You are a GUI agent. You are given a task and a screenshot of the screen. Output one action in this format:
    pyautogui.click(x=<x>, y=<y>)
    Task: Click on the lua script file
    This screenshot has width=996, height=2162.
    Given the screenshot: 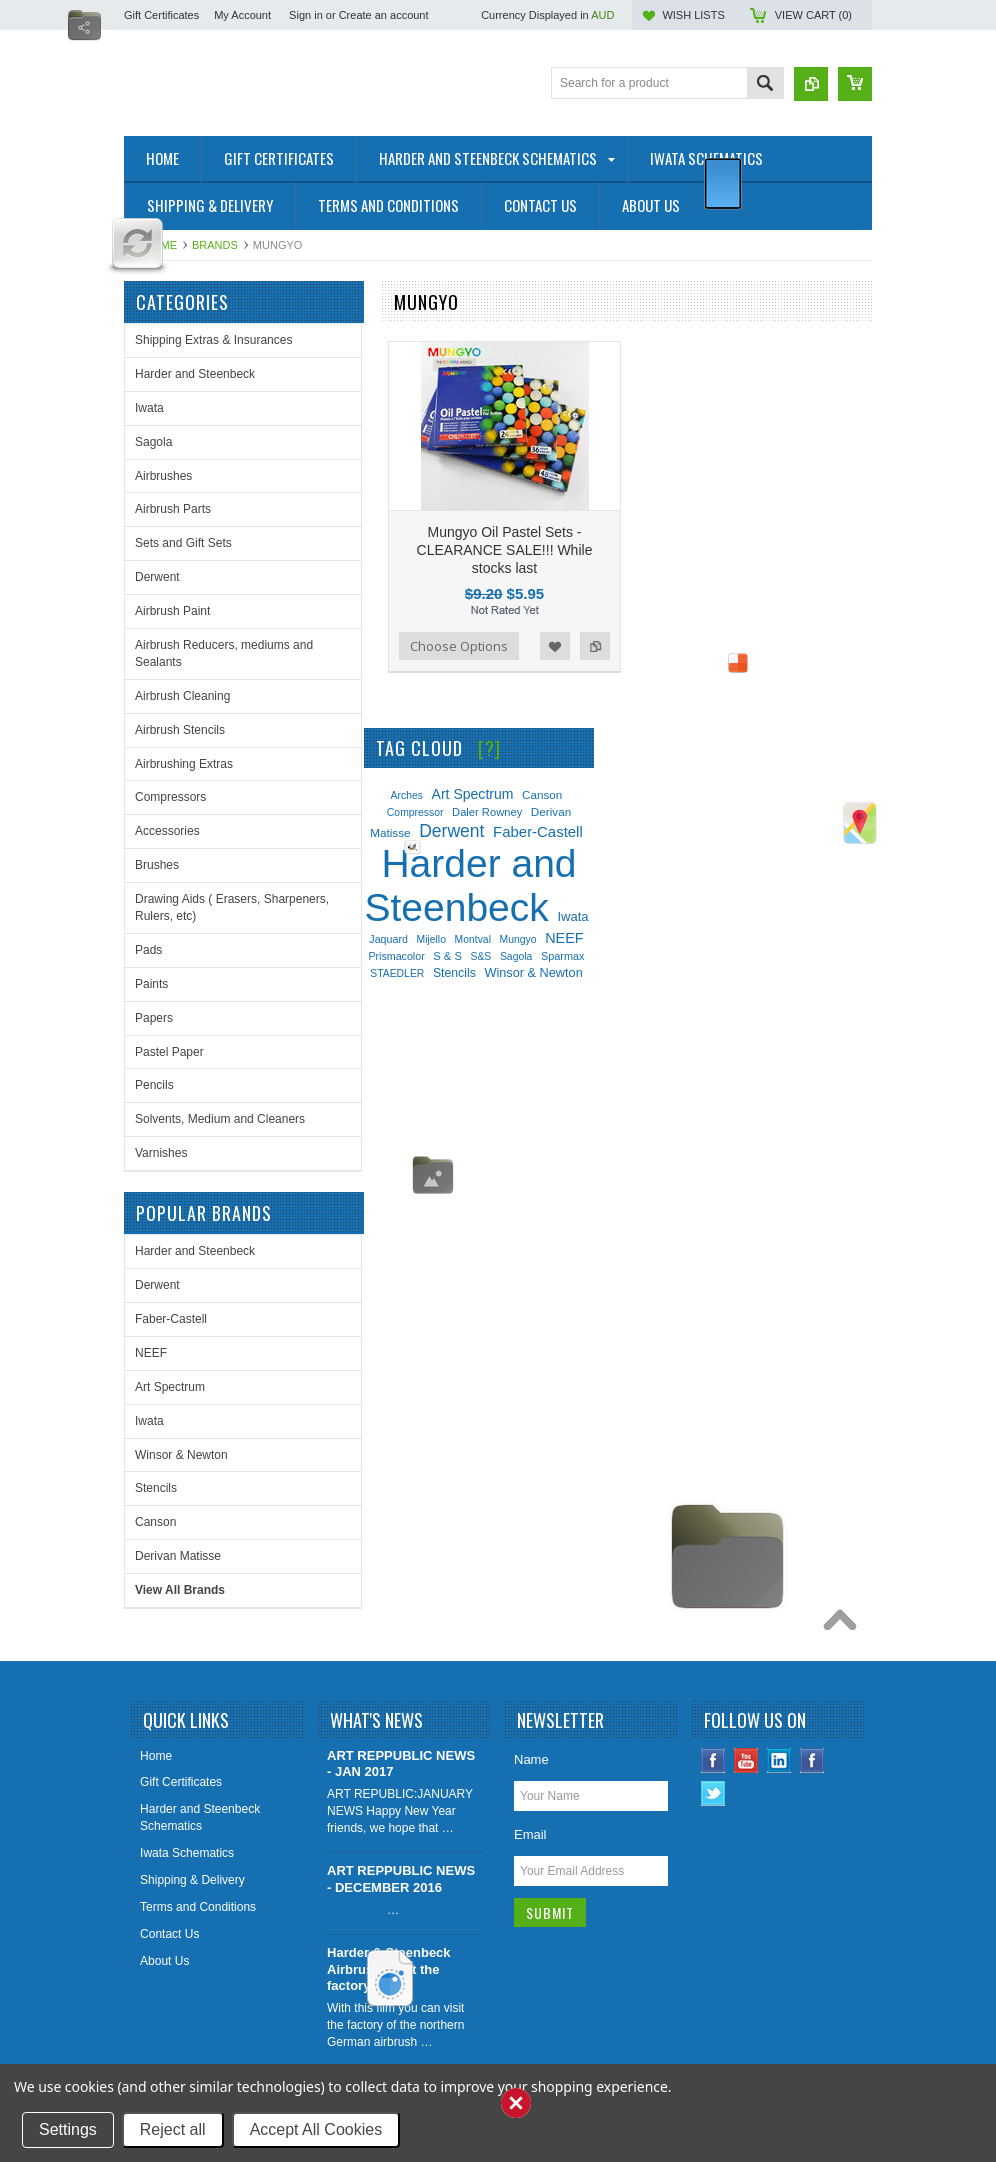 What is the action you would take?
    pyautogui.click(x=390, y=1978)
    